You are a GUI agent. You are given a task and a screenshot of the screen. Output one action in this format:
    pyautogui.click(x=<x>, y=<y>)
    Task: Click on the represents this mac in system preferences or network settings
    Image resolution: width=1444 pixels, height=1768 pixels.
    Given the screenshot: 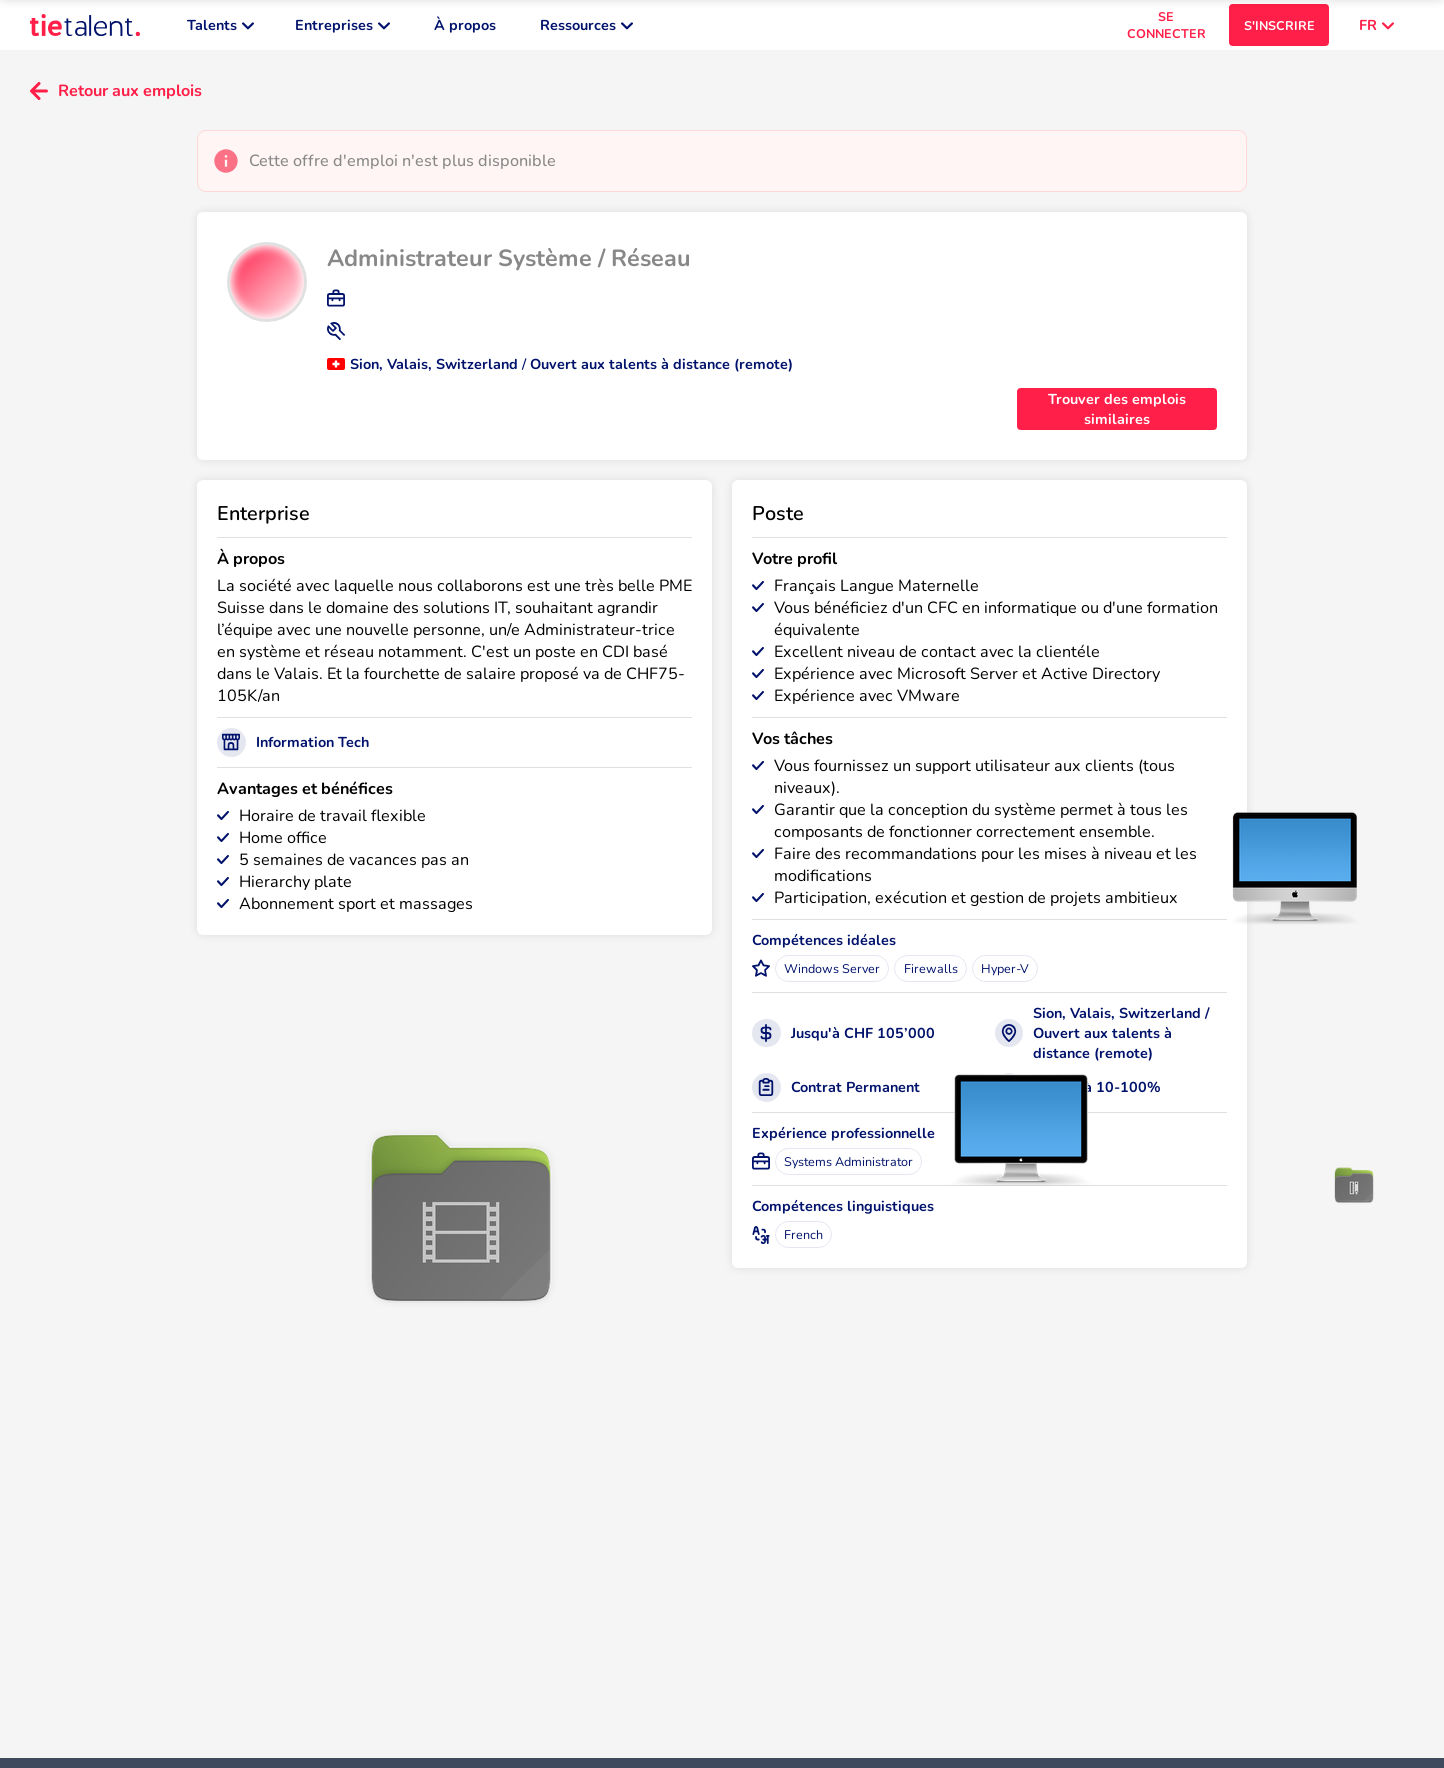 What is the action you would take?
    pyautogui.click(x=1295, y=850)
    